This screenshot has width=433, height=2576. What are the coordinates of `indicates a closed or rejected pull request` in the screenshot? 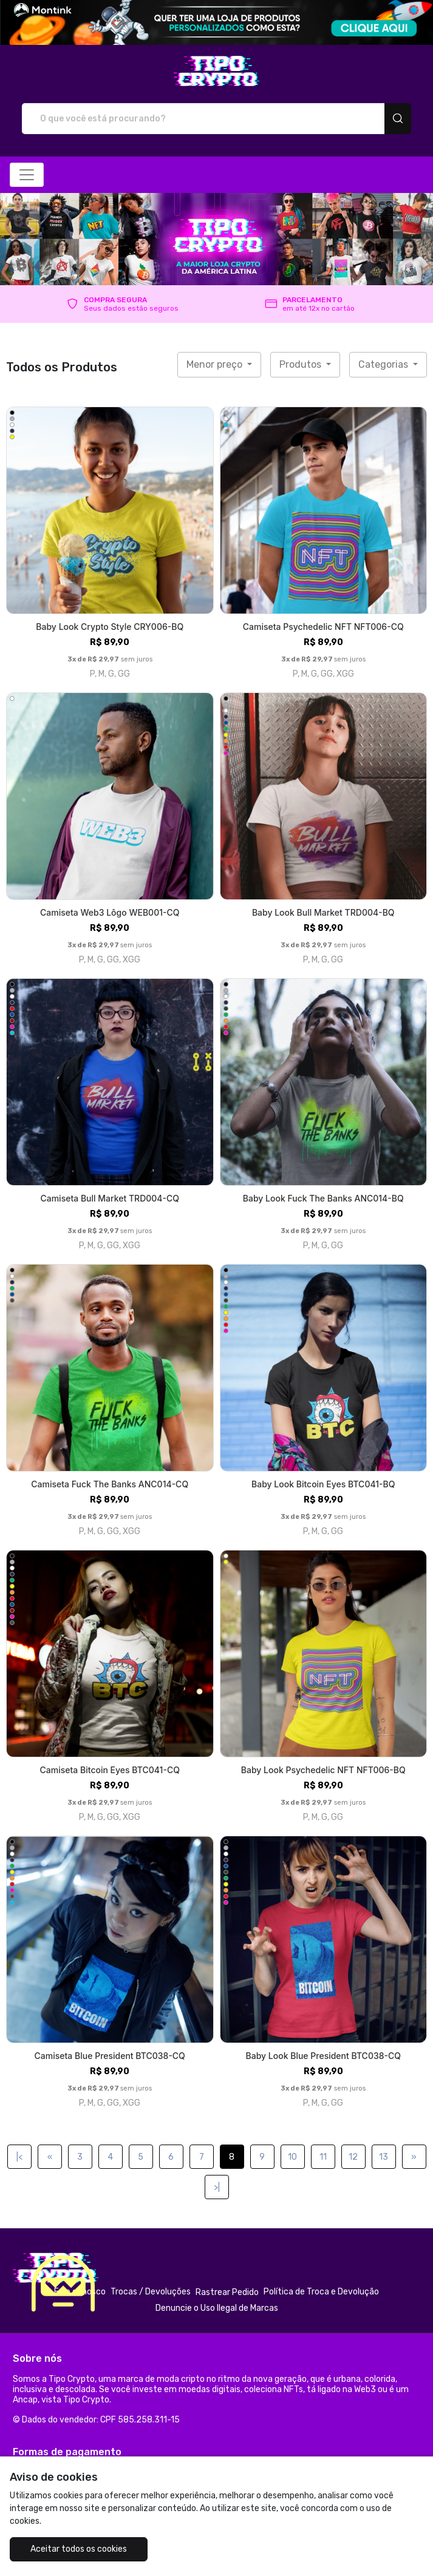 It's located at (202, 1062).